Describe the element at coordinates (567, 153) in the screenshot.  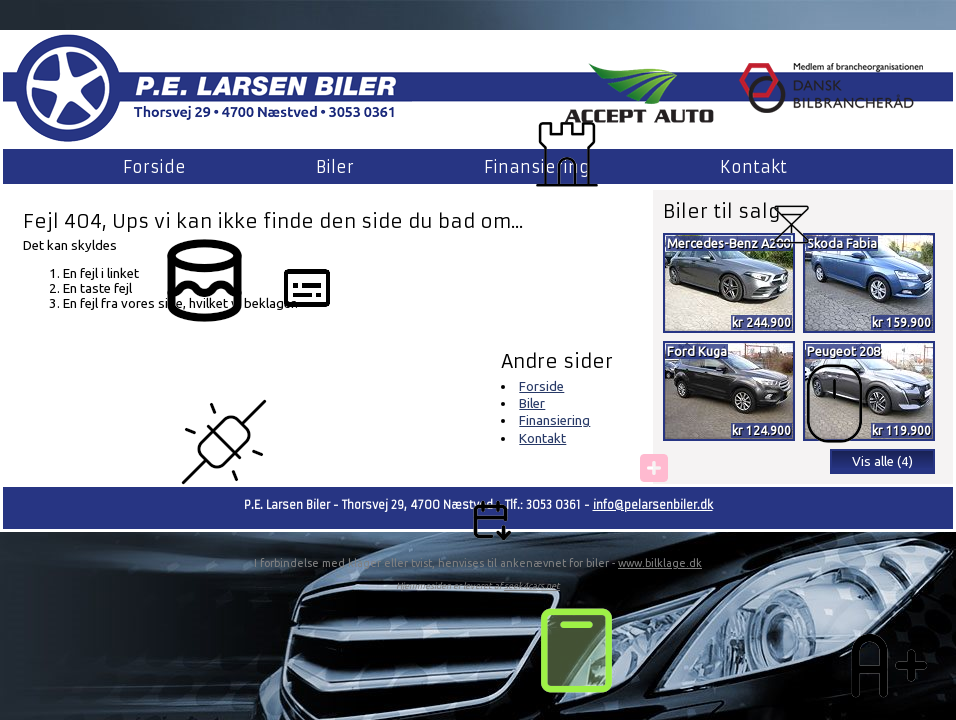
I see `access castle or fortress-themed content` at that location.